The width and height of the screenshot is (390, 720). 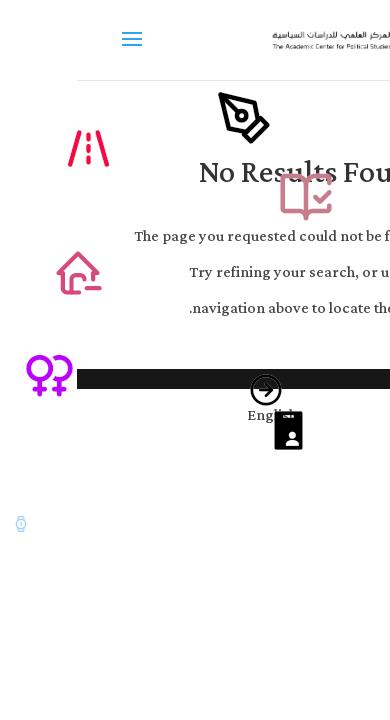 What do you see at coordinates (244, 118) in the screenshot?
I see `access vector drawing or pen tool` at bounding box center [244, 118].